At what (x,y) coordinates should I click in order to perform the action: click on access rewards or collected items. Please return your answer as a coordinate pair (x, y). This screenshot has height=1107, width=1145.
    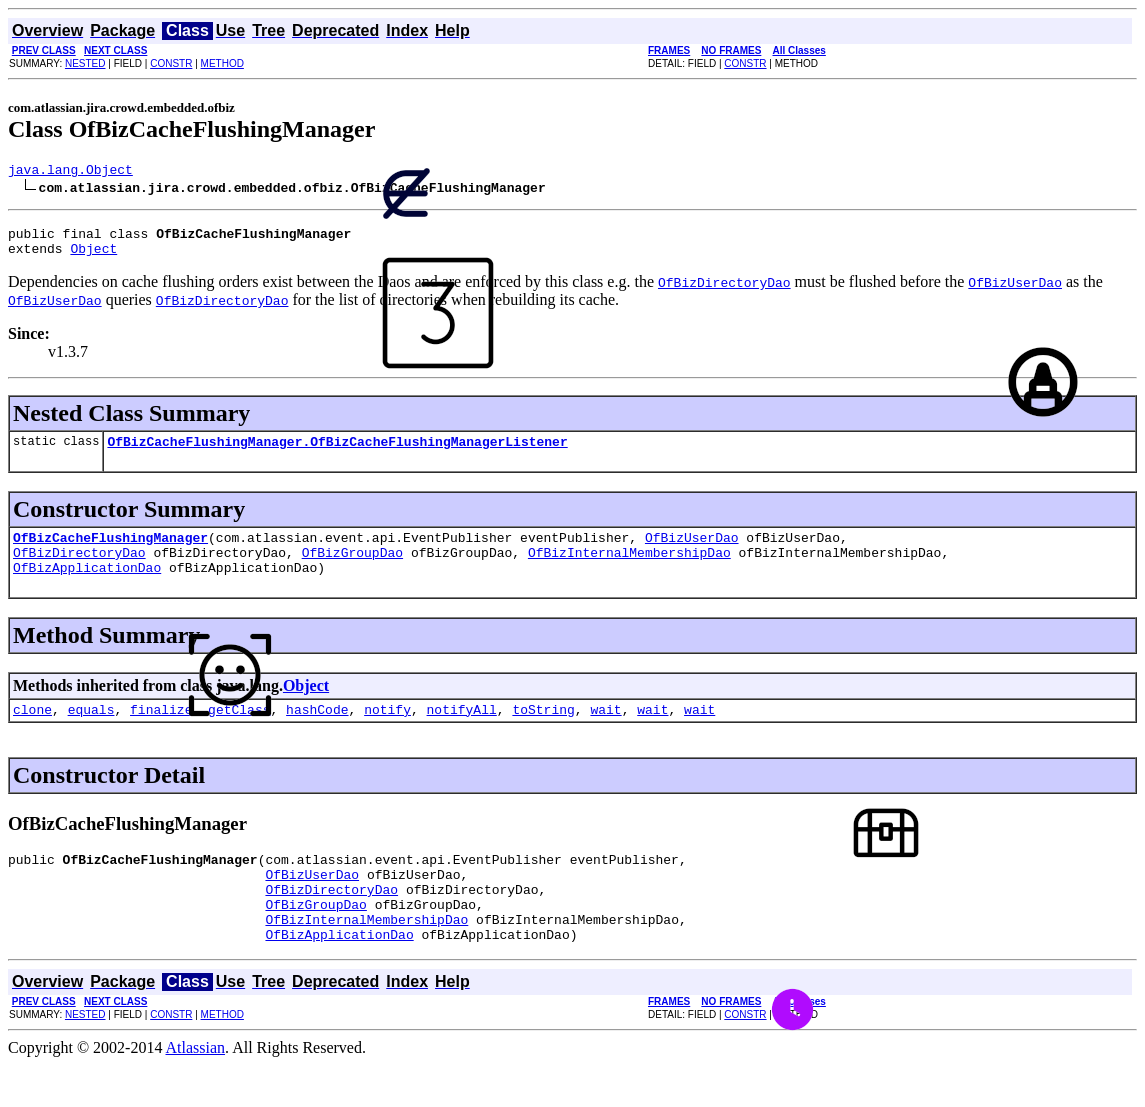
    Looking at the image, I should click on (886, 834).